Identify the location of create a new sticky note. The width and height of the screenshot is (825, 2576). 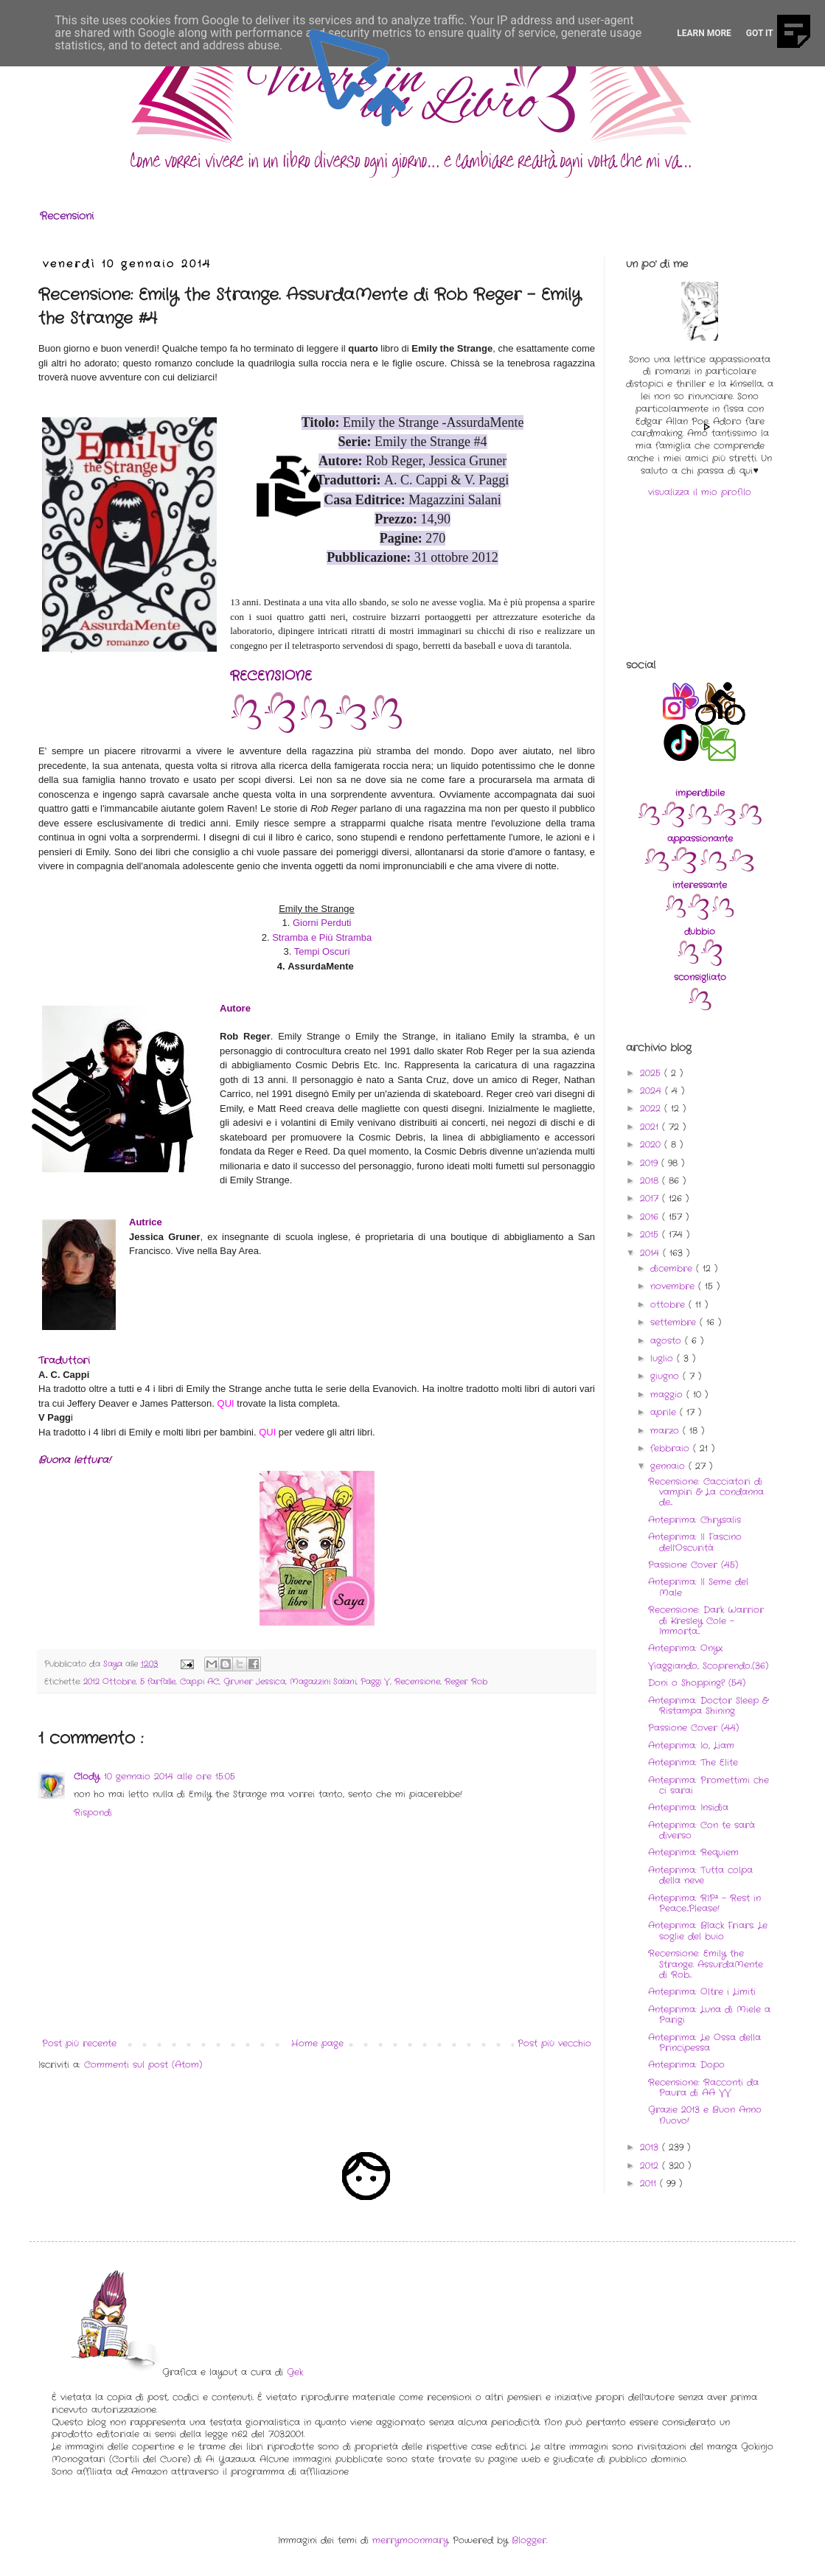
(793, 31).